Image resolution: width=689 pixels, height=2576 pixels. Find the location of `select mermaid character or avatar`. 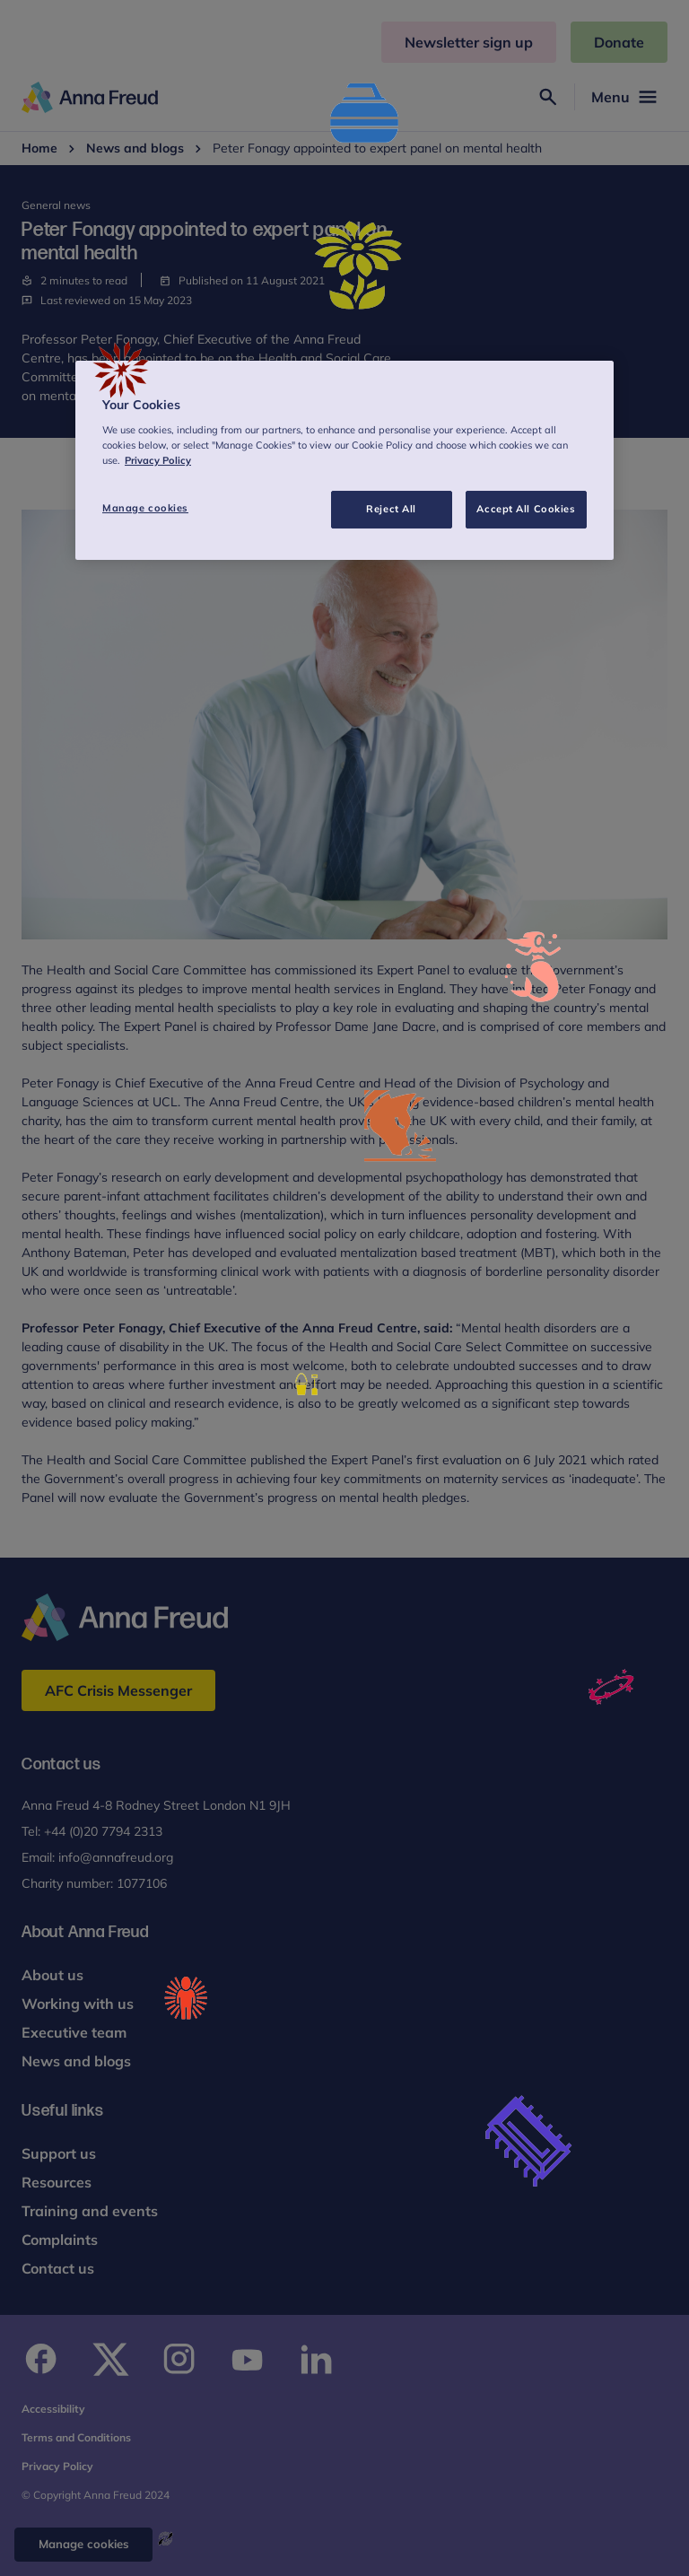

select mermaid character or avatar is located at coordinates (536, 966).